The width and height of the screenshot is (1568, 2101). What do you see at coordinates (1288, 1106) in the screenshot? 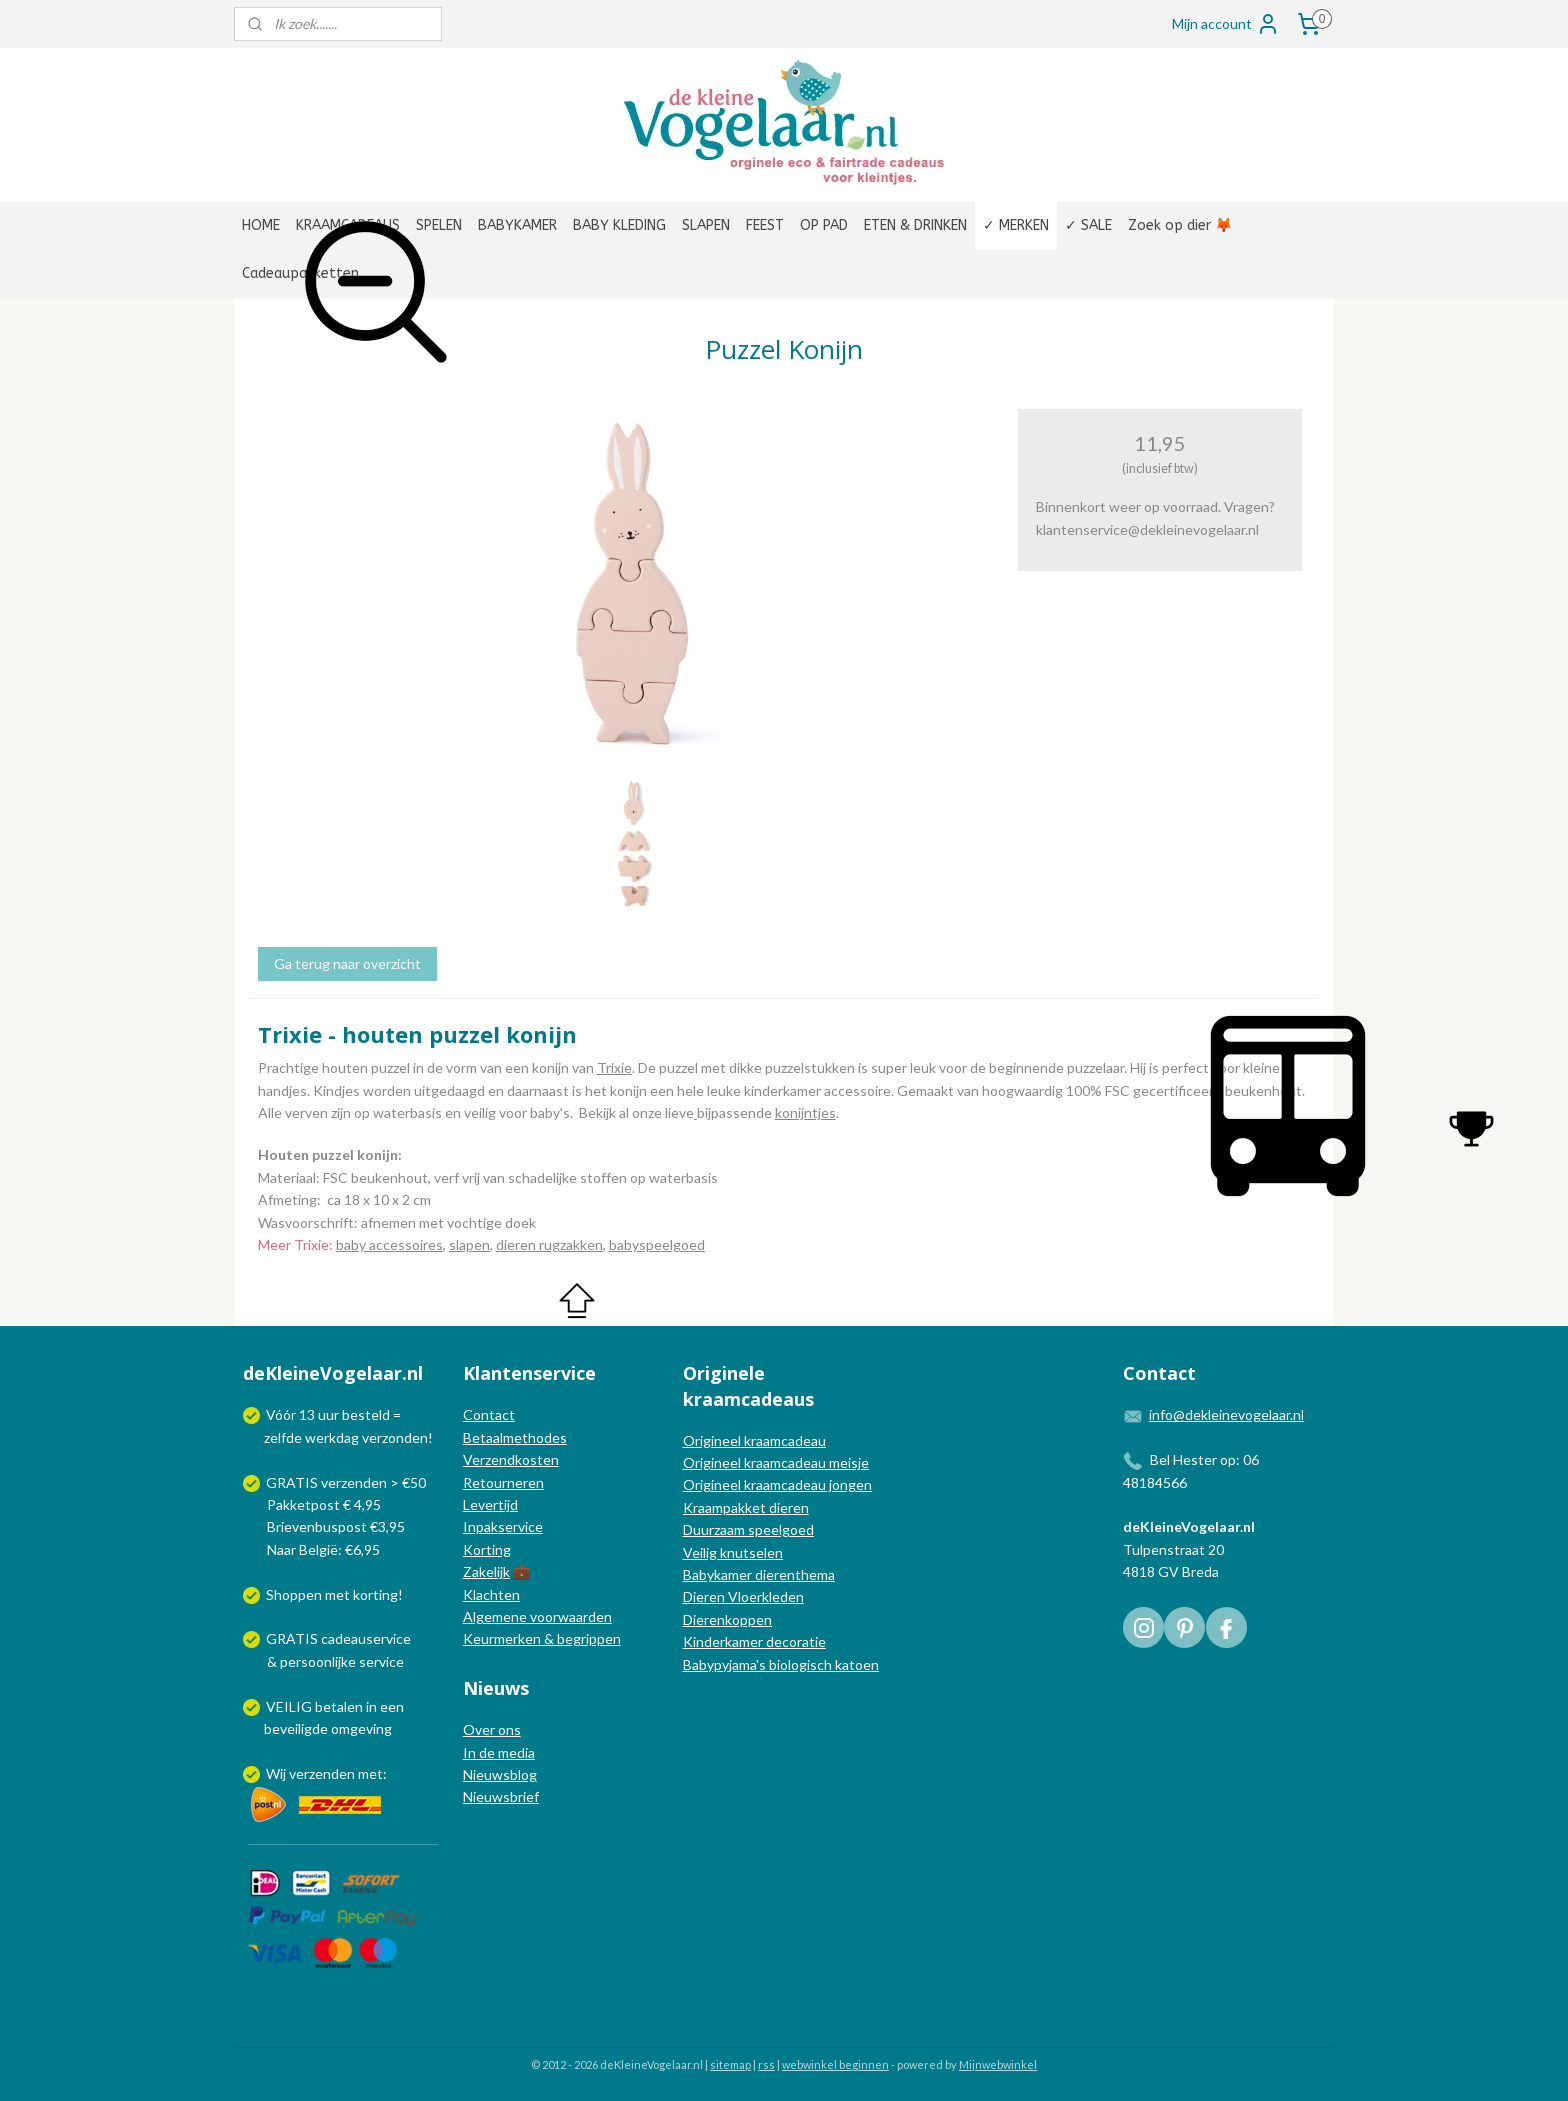
I see `view bus routes or schedules` at bounding box center [1288, 1106].